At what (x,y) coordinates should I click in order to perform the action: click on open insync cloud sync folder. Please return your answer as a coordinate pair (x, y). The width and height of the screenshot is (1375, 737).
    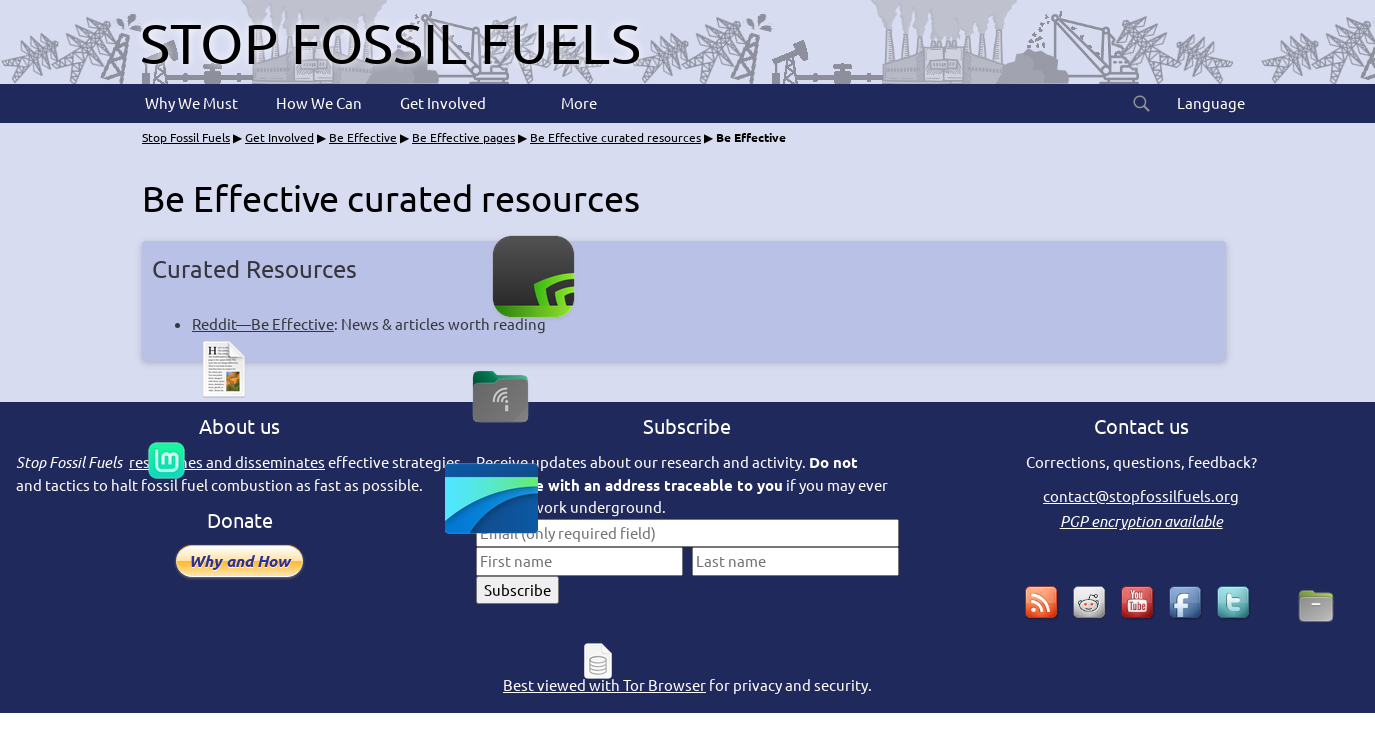
    Looking at the image, I should click on (500, 396).